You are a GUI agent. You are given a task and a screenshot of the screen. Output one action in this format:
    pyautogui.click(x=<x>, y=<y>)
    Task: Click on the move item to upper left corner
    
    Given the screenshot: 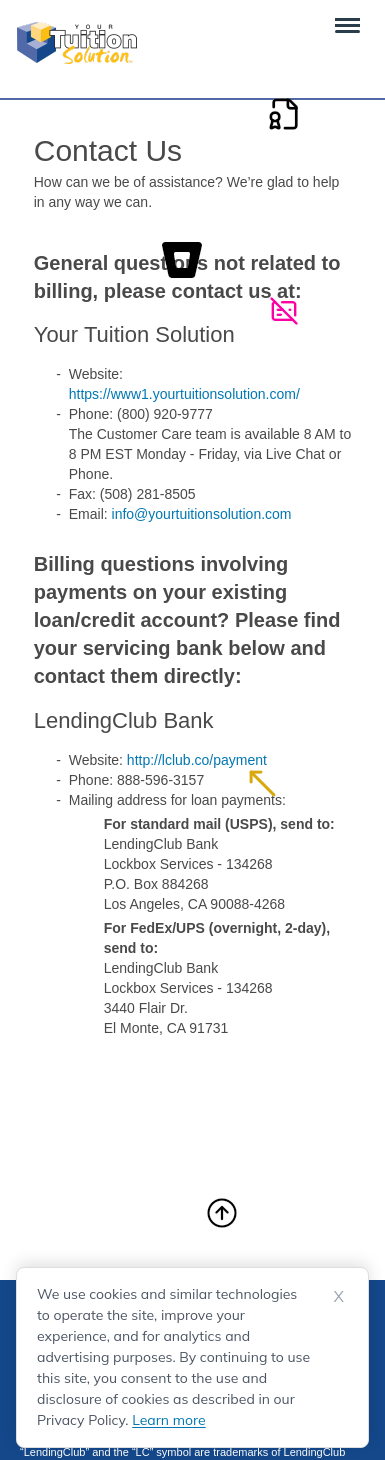 What is the action you would take?
    pyautogui.click(x=262, y=783)
    